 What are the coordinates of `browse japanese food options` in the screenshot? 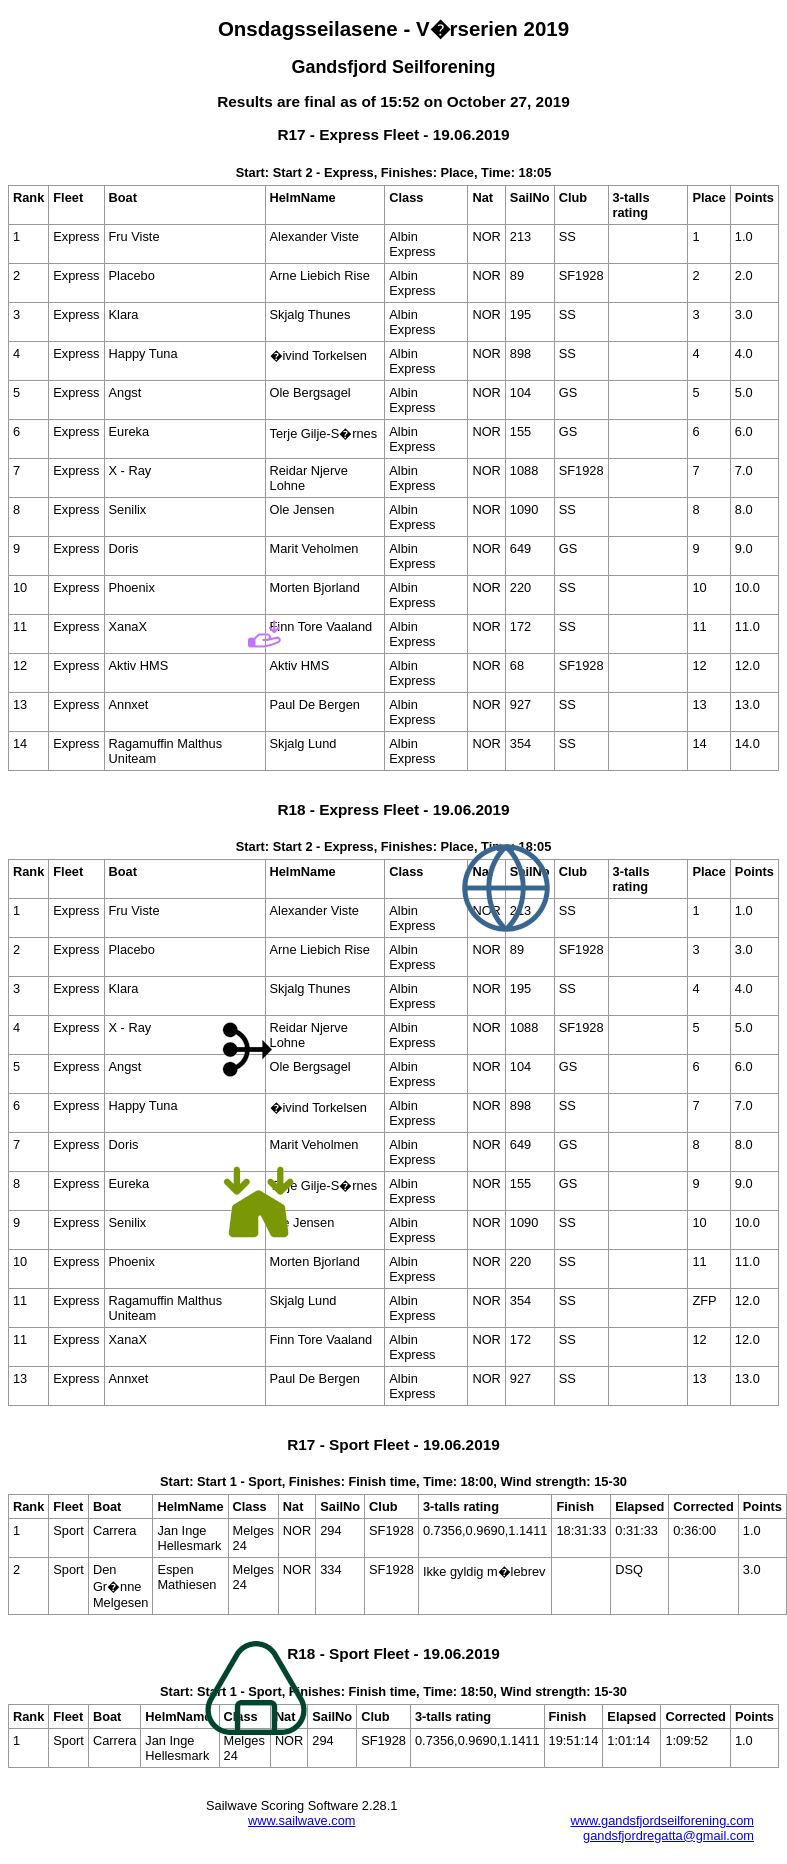 It's located at (256, 1688).